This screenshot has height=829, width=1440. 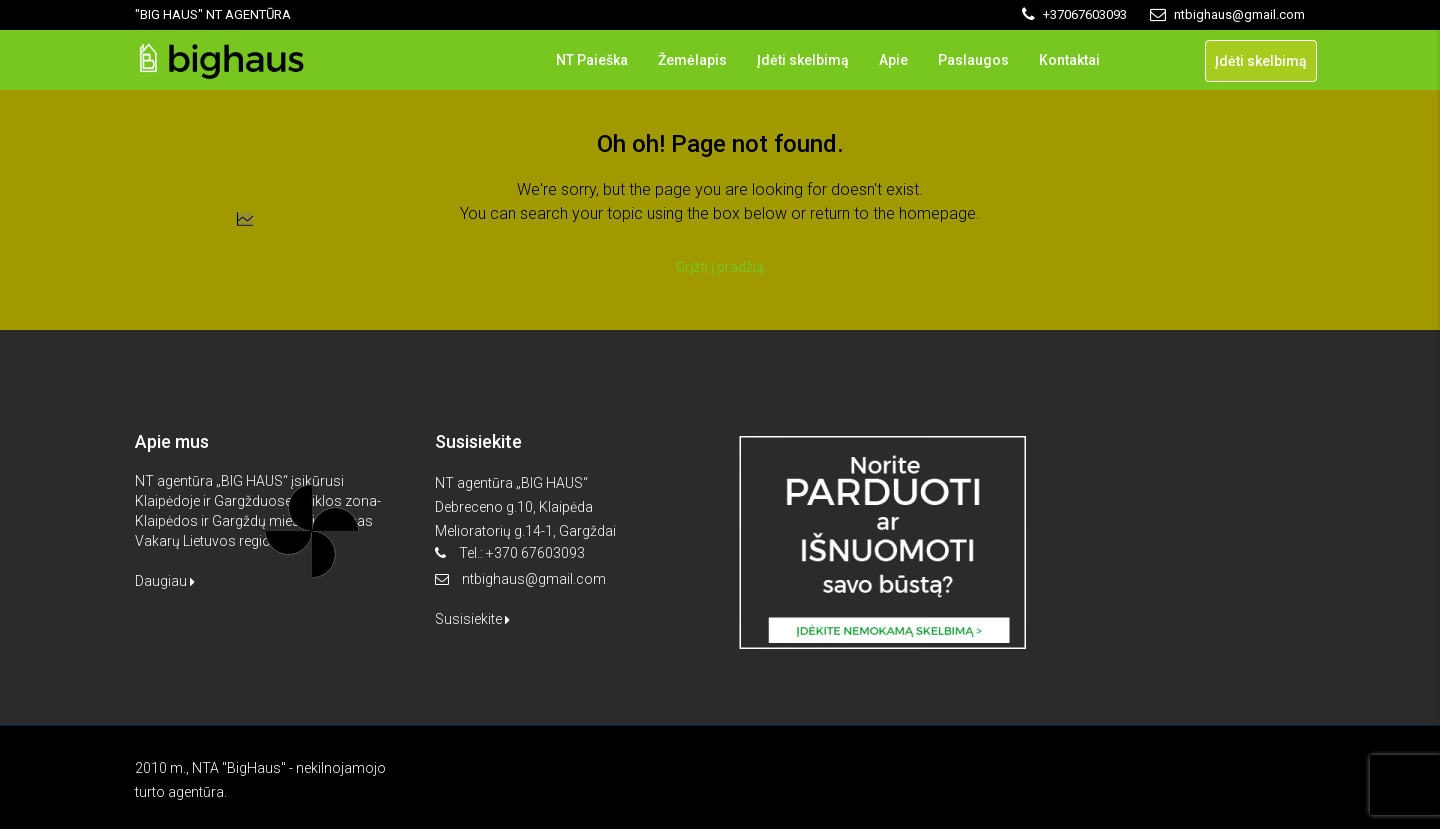 What do you see at coordinates (245, 219) in the screenshot?
I see `view analytics or performance data` at bounding box center [245, 219].